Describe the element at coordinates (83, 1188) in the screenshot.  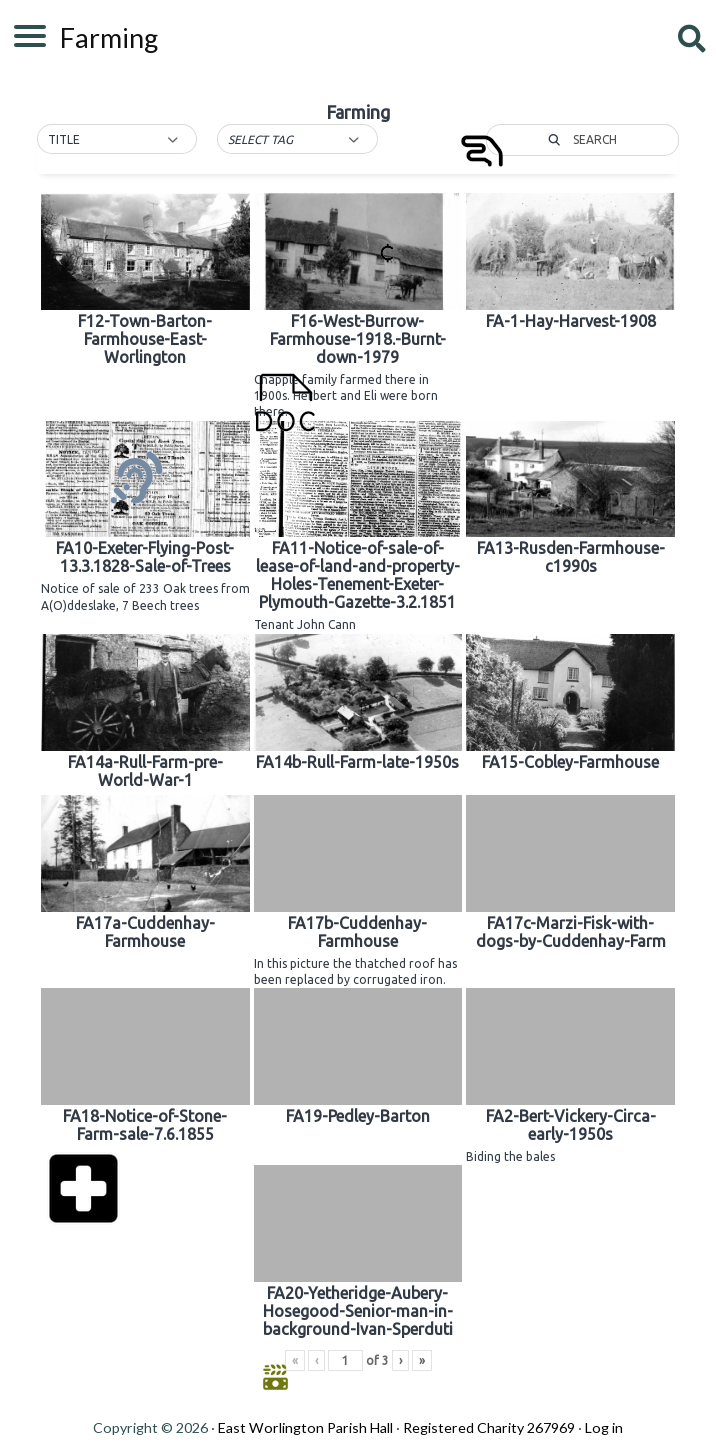
I see `find nearby hospitals or medical facilities` at that location.